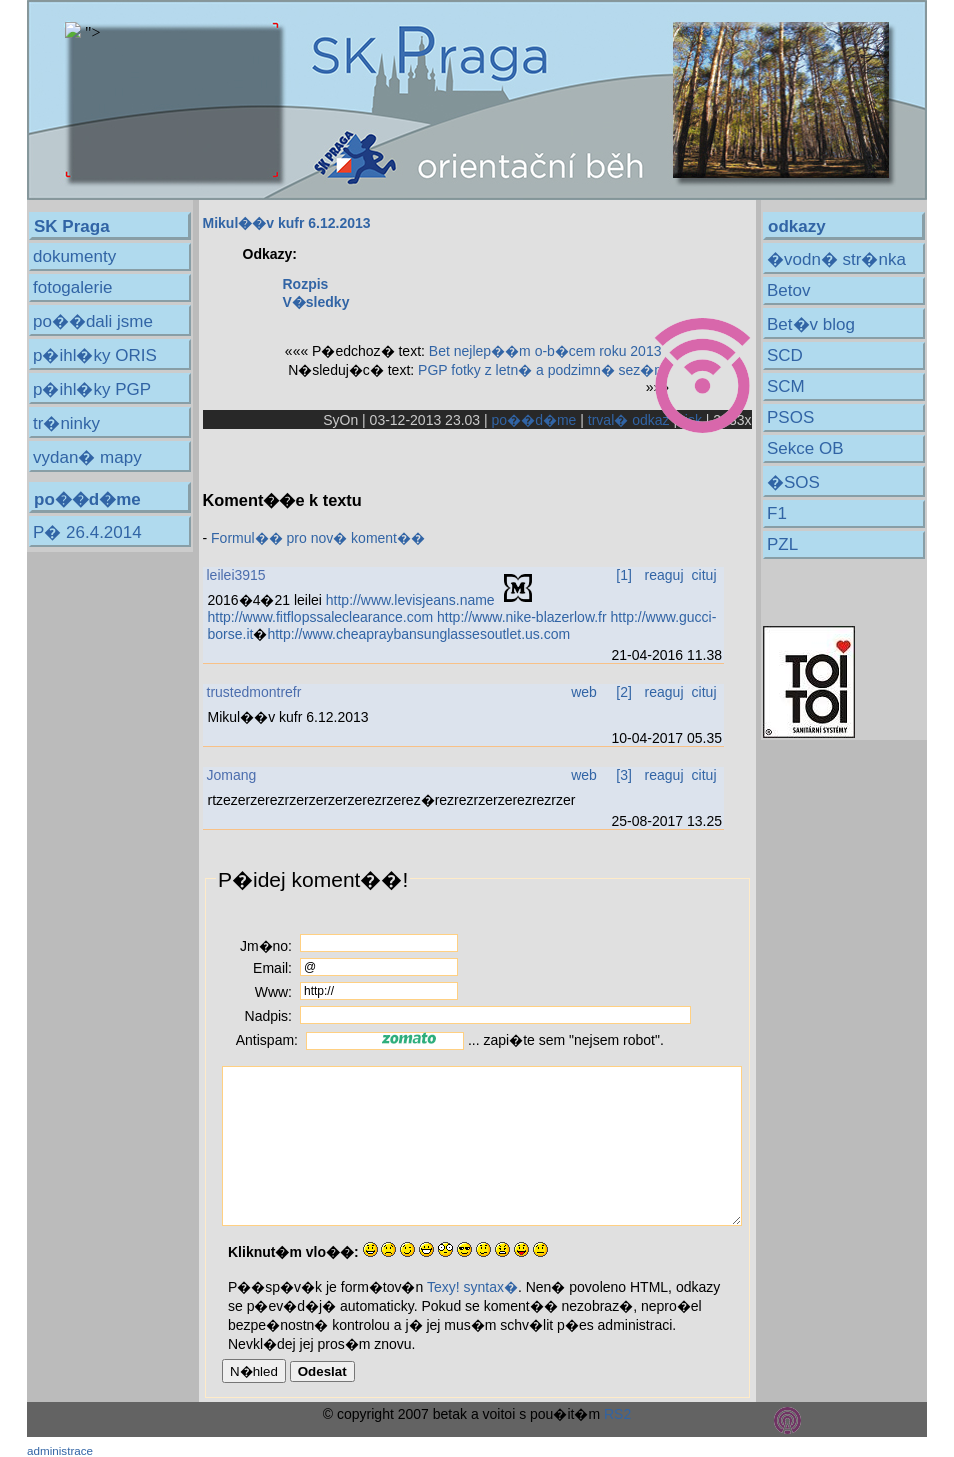  What do you see at coordinates (409, 1038) in the screenshot?
I see `open the Zomato app for food delivery and restaurant discovery` at bounding box center [409, 1038].